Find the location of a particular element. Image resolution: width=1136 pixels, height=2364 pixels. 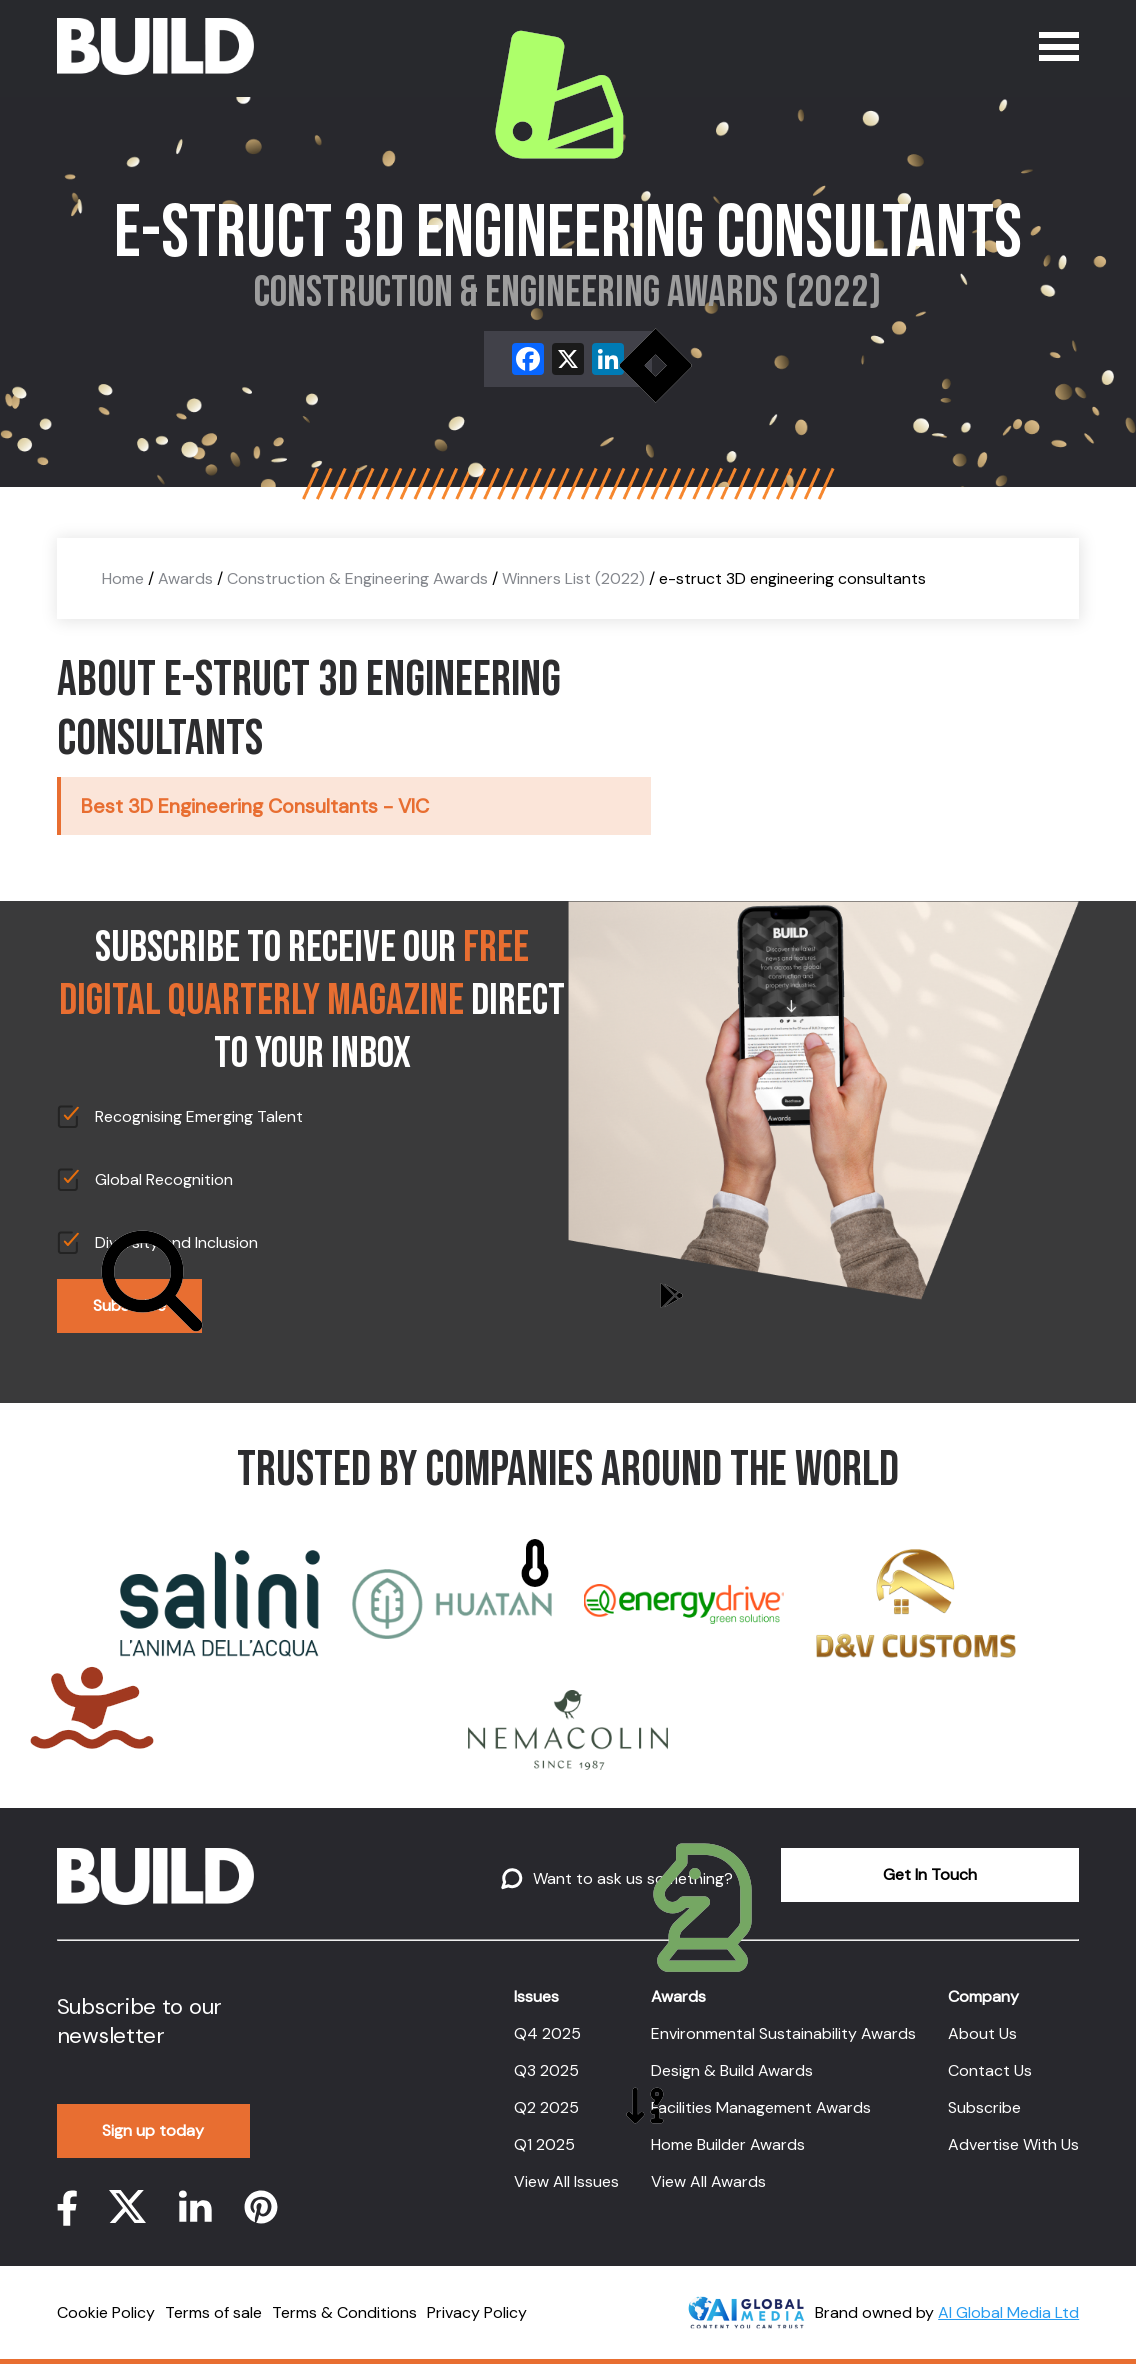

sort numbers in descending order is located at coordinates (645, 2105).